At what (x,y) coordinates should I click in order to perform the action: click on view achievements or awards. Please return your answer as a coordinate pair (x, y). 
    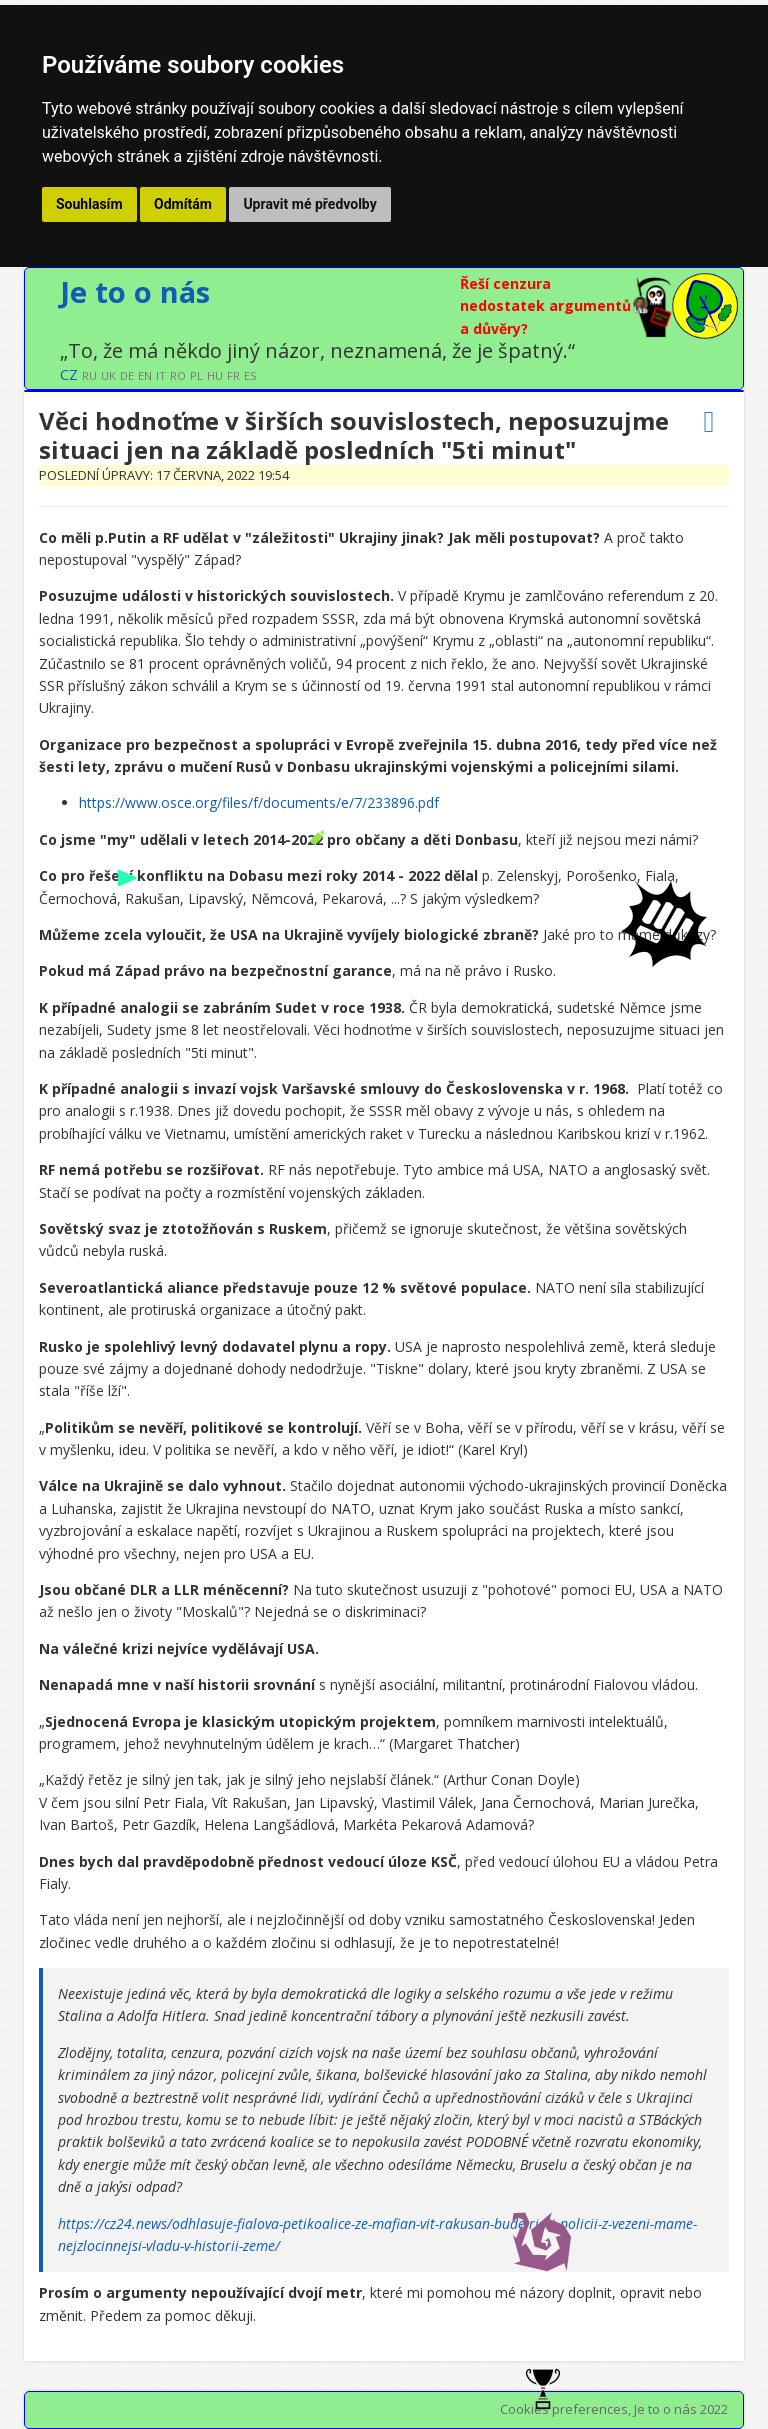
    Looking at the image, I should click on (543, 2389).